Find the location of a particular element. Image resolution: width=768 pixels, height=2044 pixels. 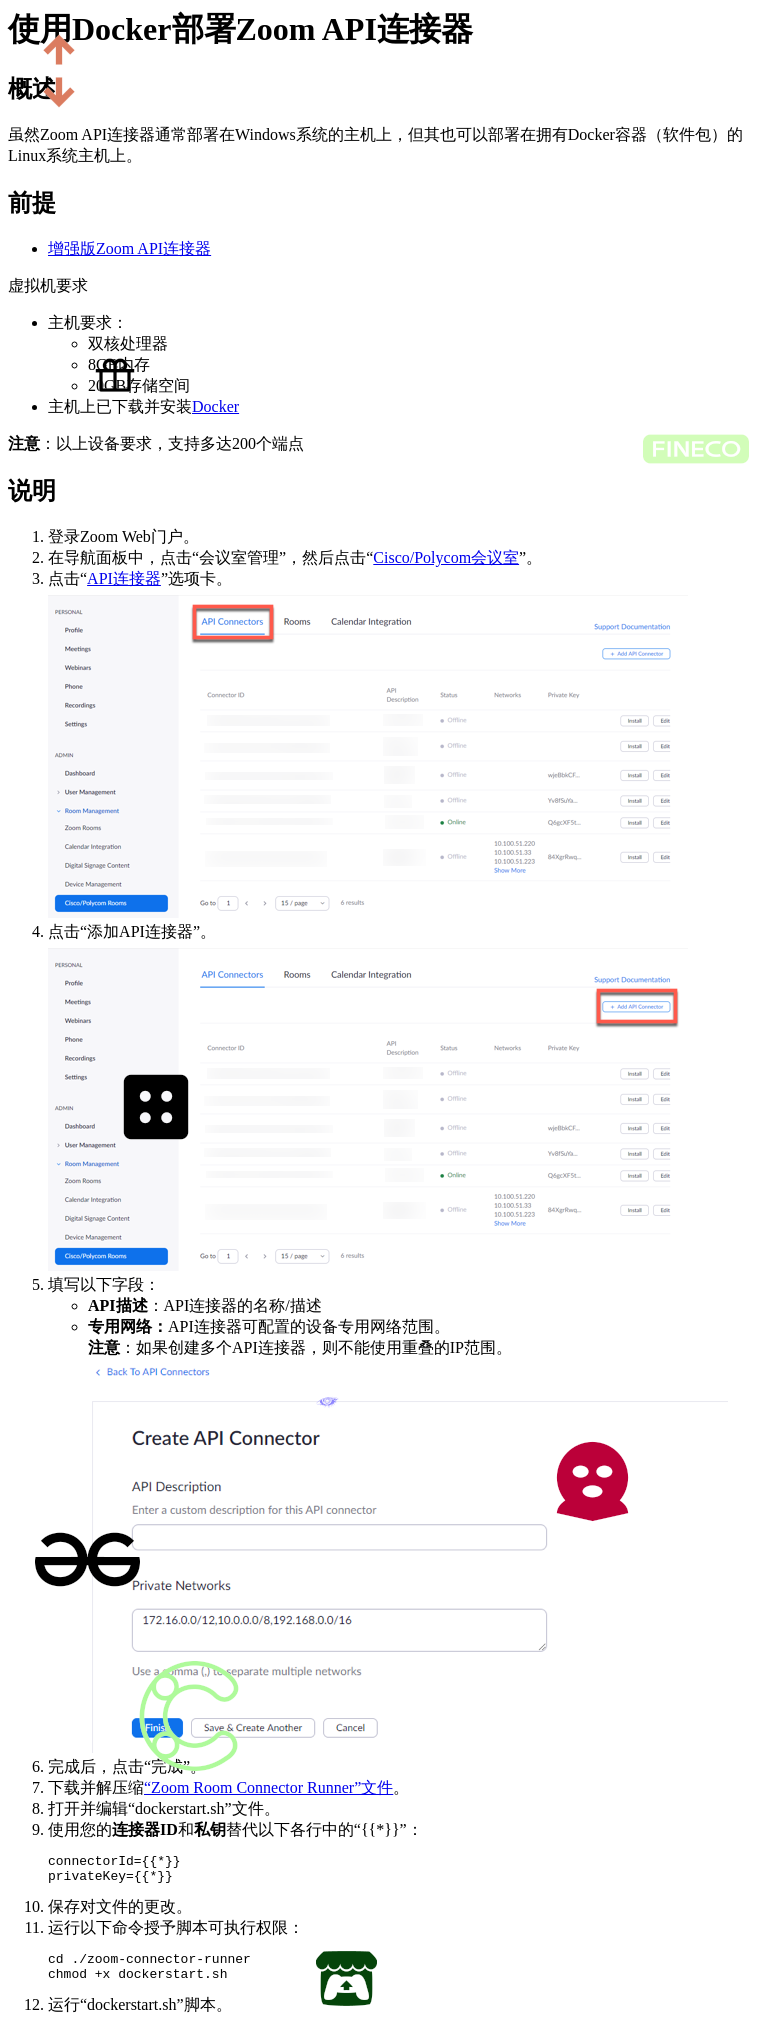

link to Contentful CMS platform is located at coordinates (189, 1716).